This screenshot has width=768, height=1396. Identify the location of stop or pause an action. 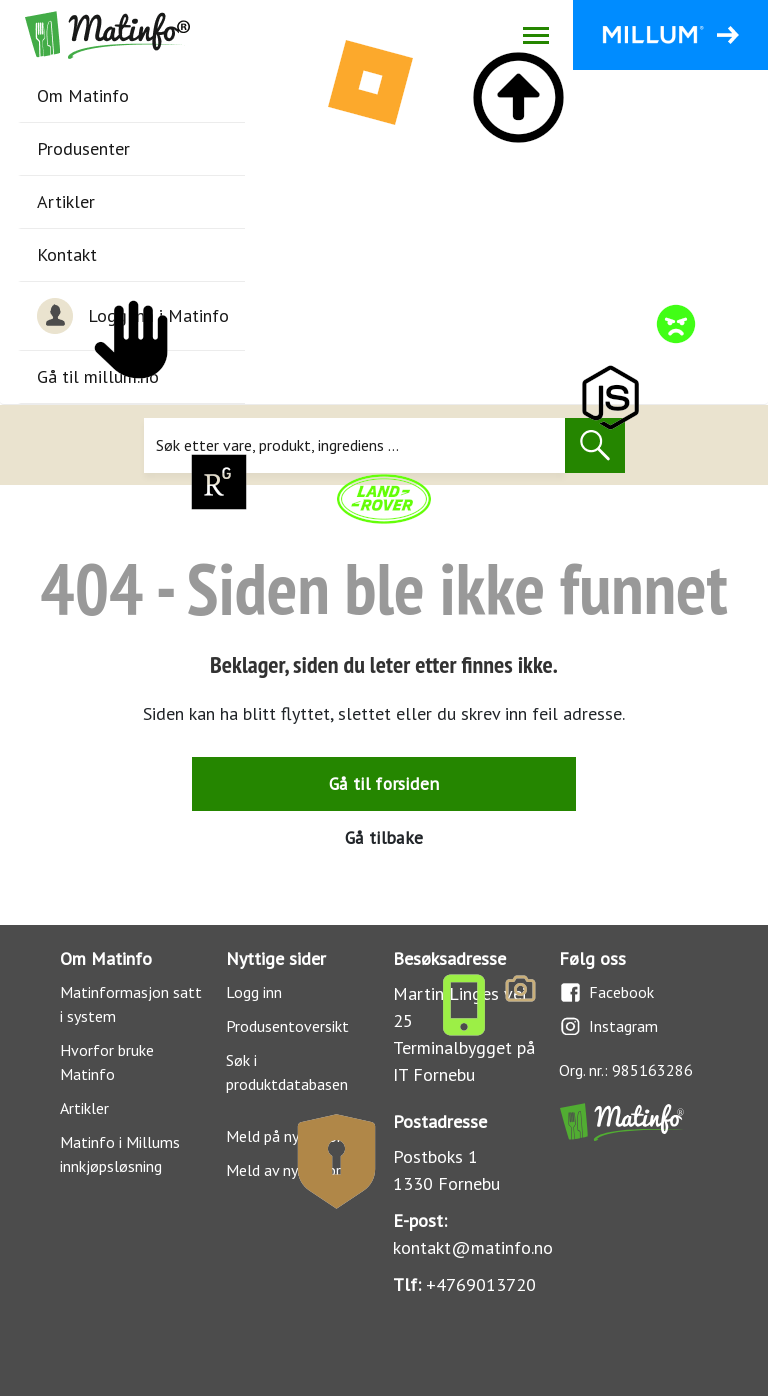
(133, 339).